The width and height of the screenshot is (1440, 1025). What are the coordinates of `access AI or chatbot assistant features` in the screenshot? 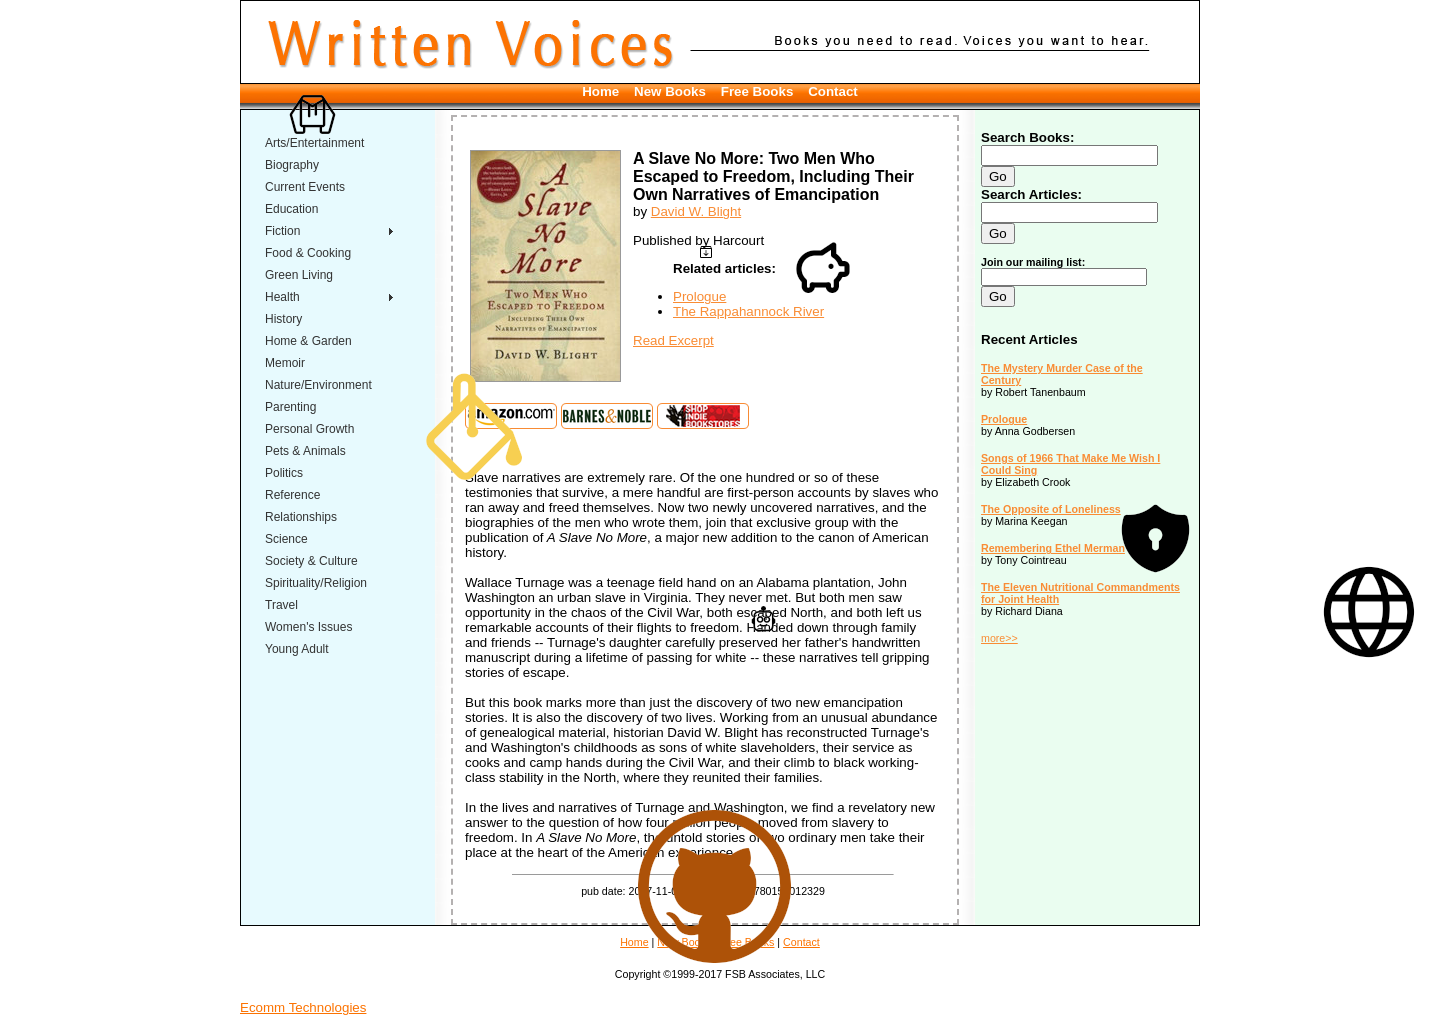 It's located at (763, 619).